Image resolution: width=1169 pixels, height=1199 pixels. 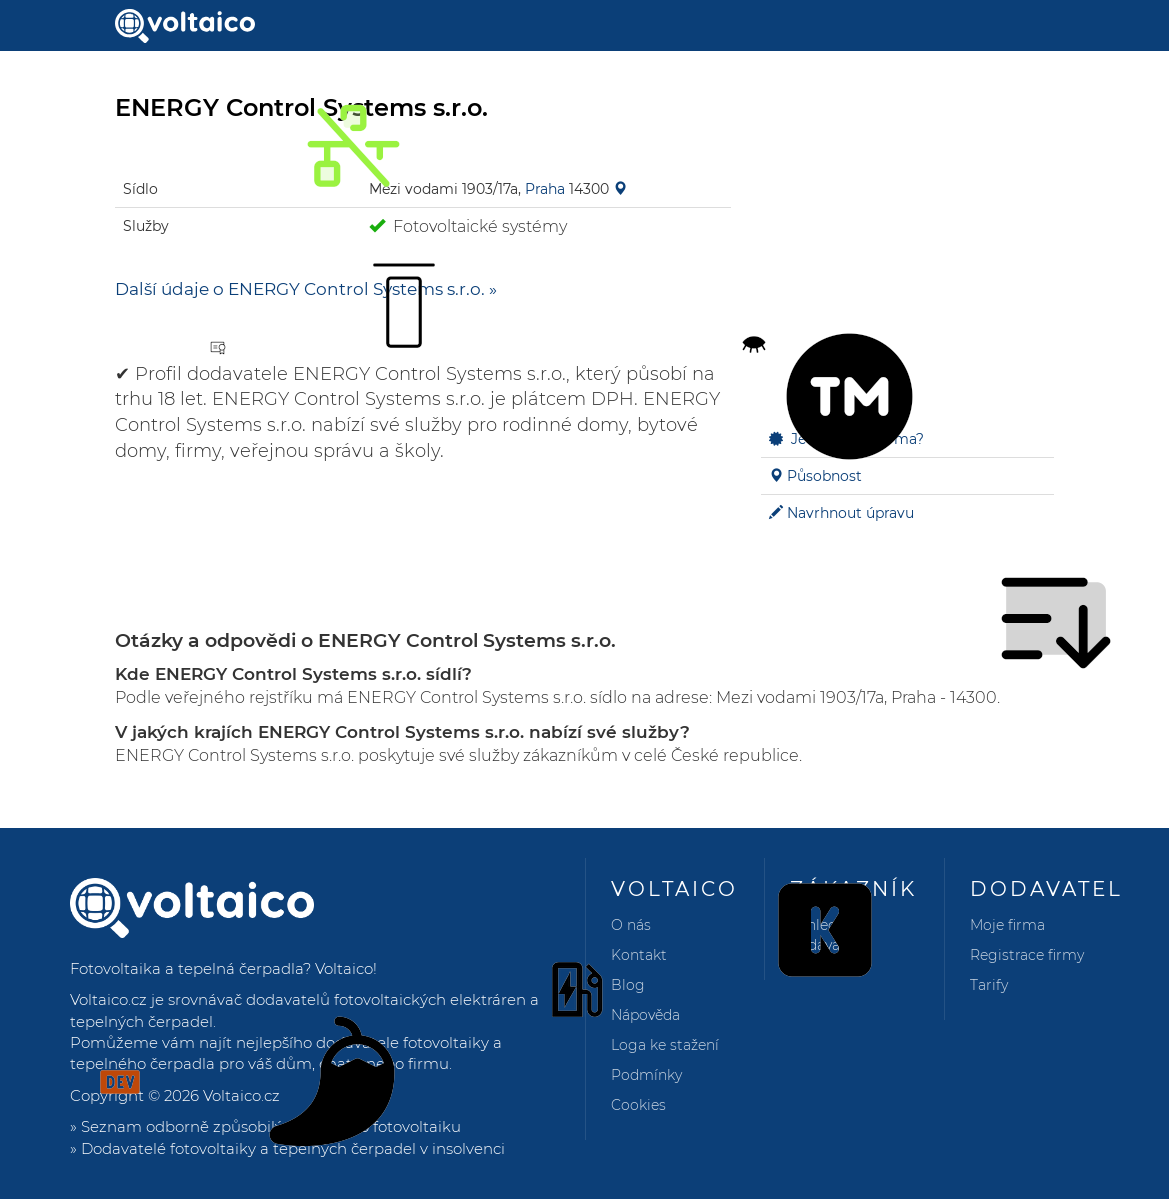 What do you see at coordinates (339, 1086) in the screenshot?
I see `indicates spicy or hot food option` at bounding box center [339, 1086].